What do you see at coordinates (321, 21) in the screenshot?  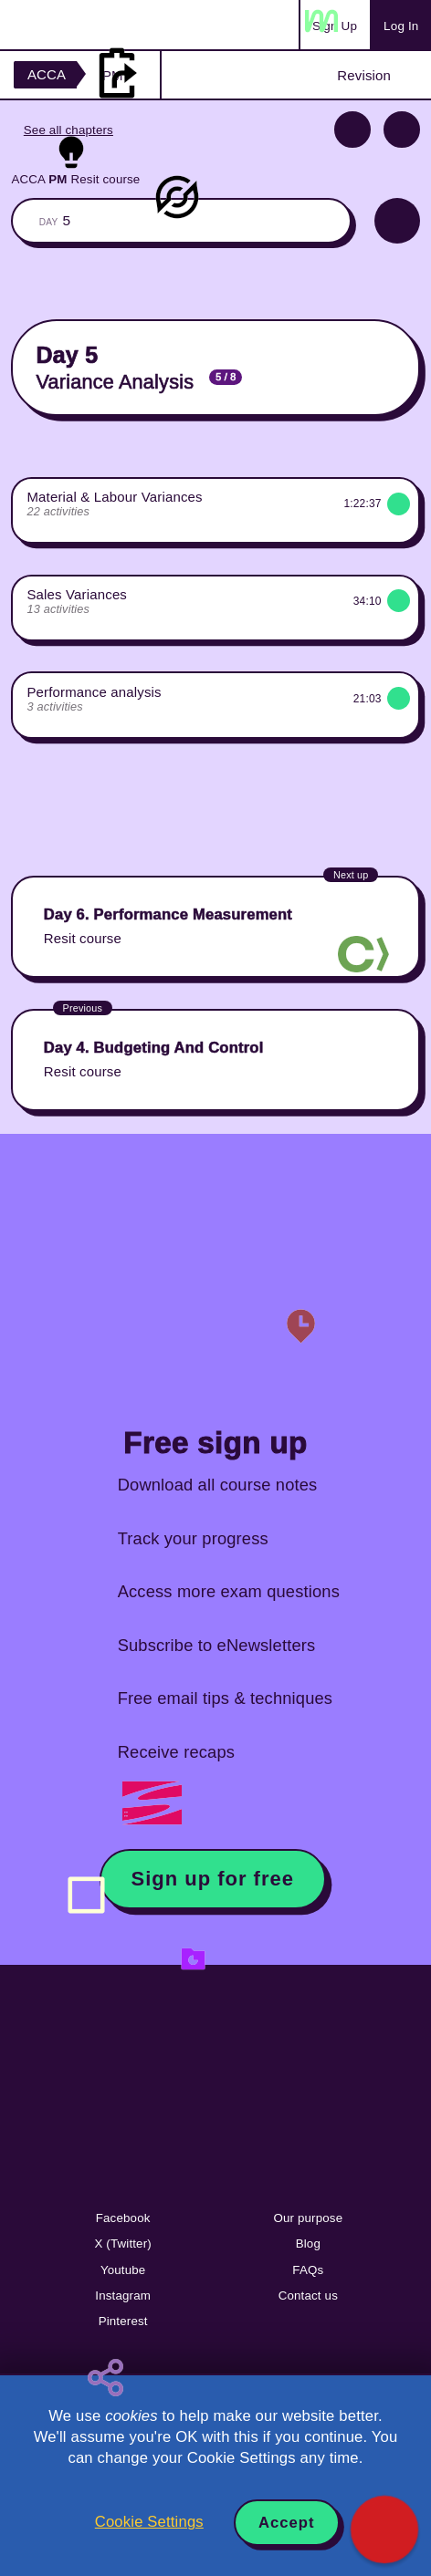 I see `open the Mezmo app` at bounding box center [321, 21].